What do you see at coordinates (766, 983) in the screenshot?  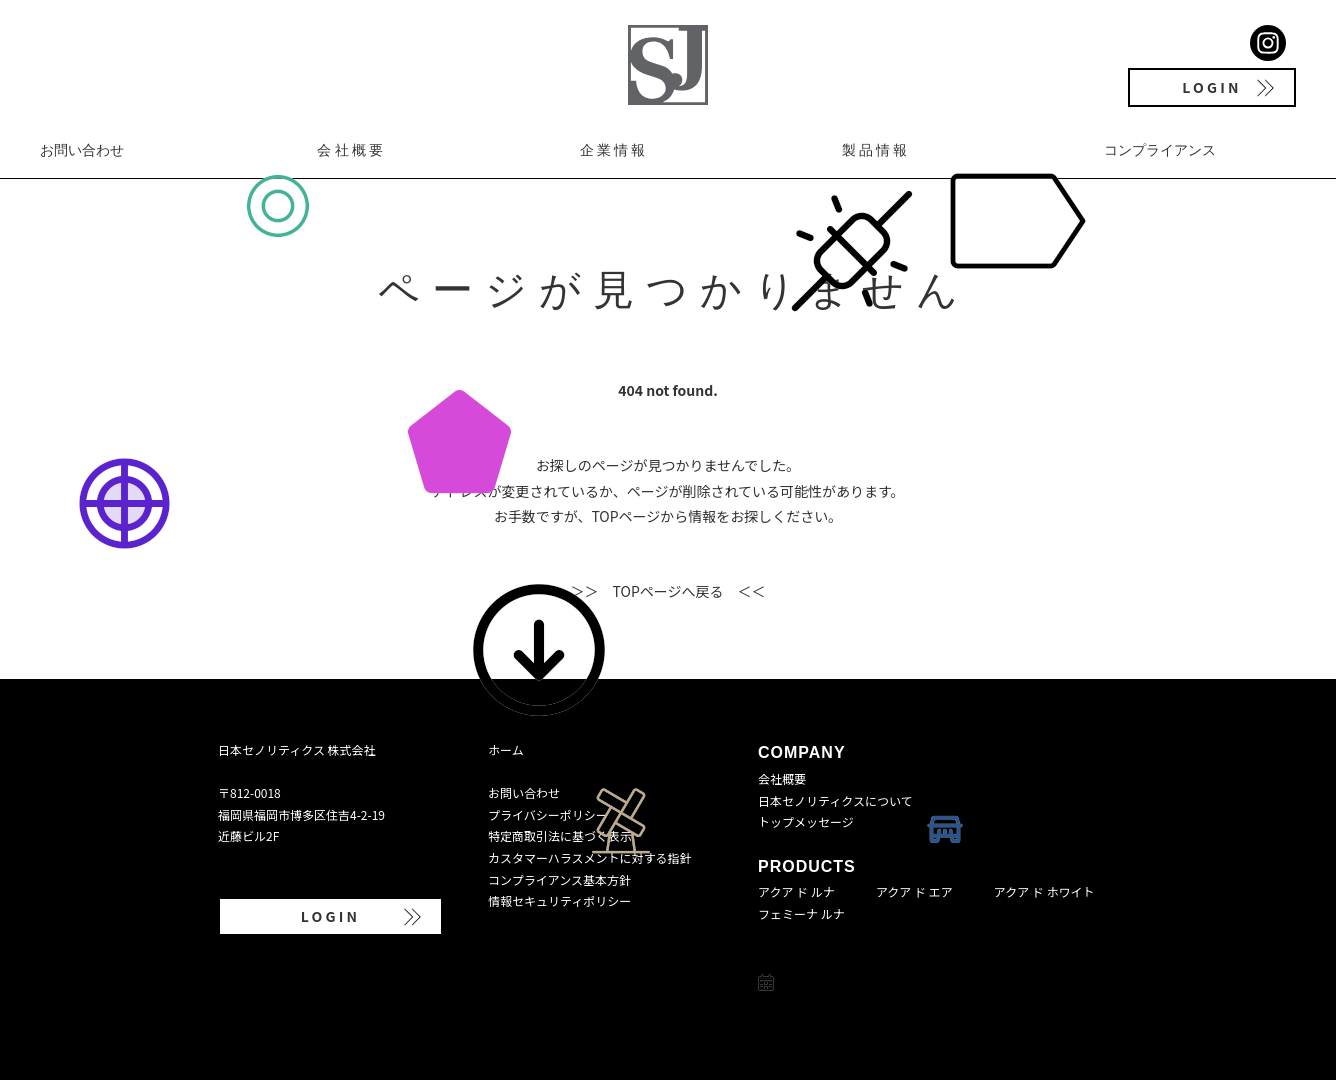 I see `view calendar with scheduled events` at bounding box center [766, 983].